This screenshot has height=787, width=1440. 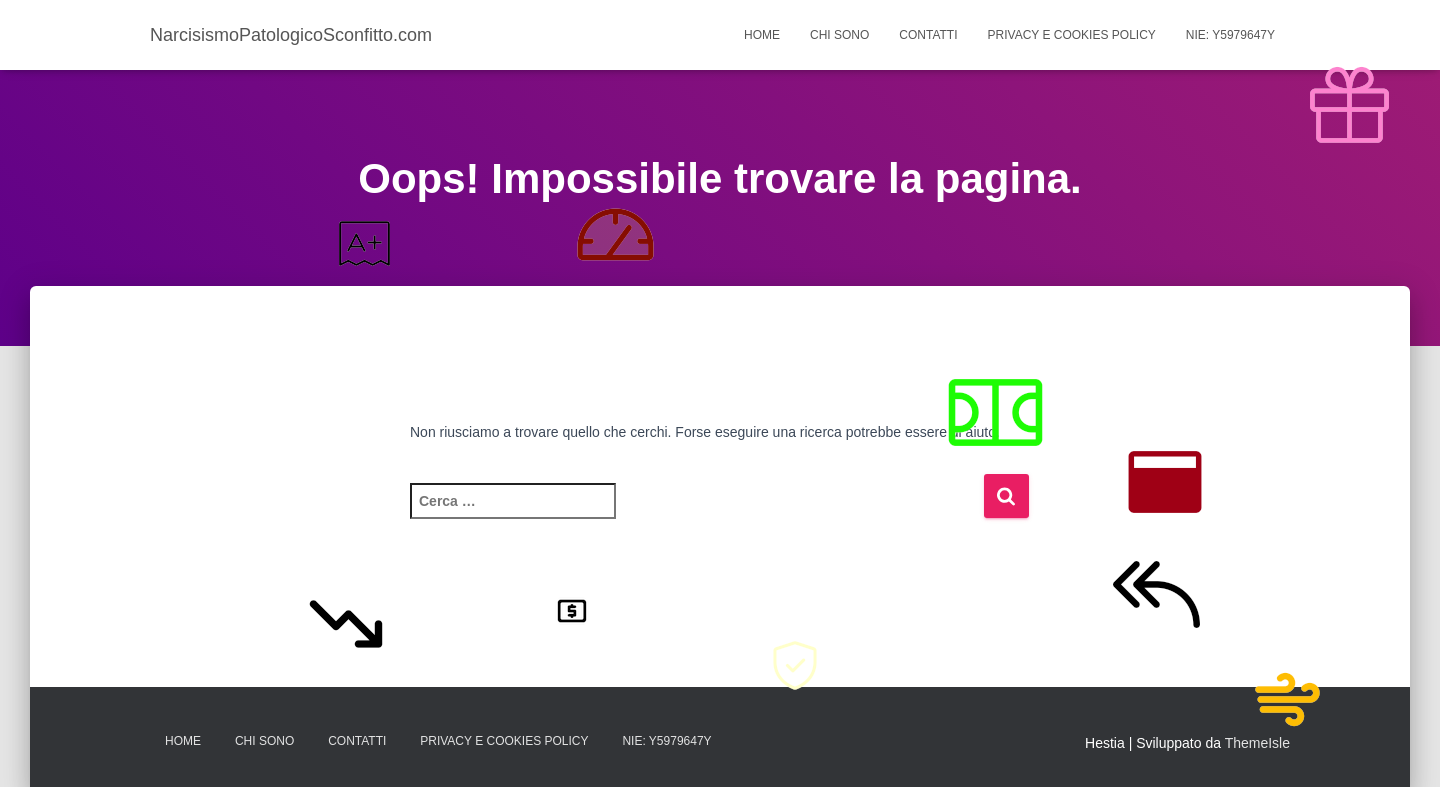 What do you see at coordinates (364, 242) in the screenshot?
I see `view exam or test results` at bounding box center [364, 242].